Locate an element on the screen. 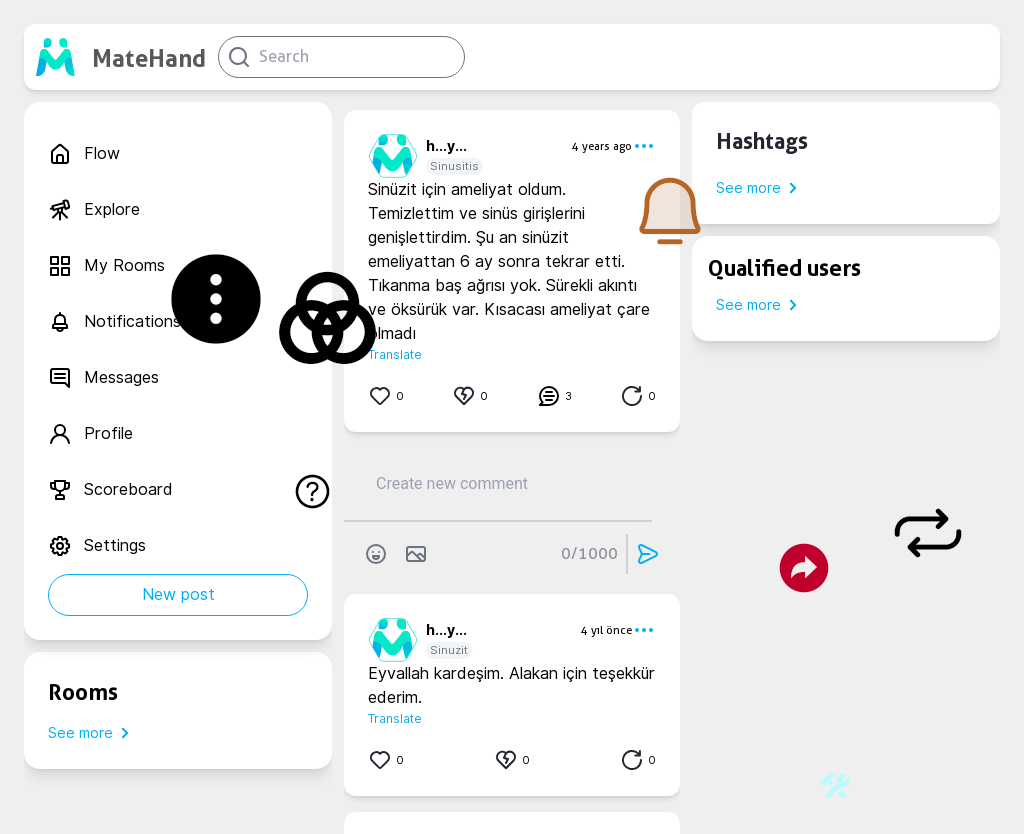 The width and height of the screenshot is (1024, 834). view notifications is located at coordinates (670, 211).